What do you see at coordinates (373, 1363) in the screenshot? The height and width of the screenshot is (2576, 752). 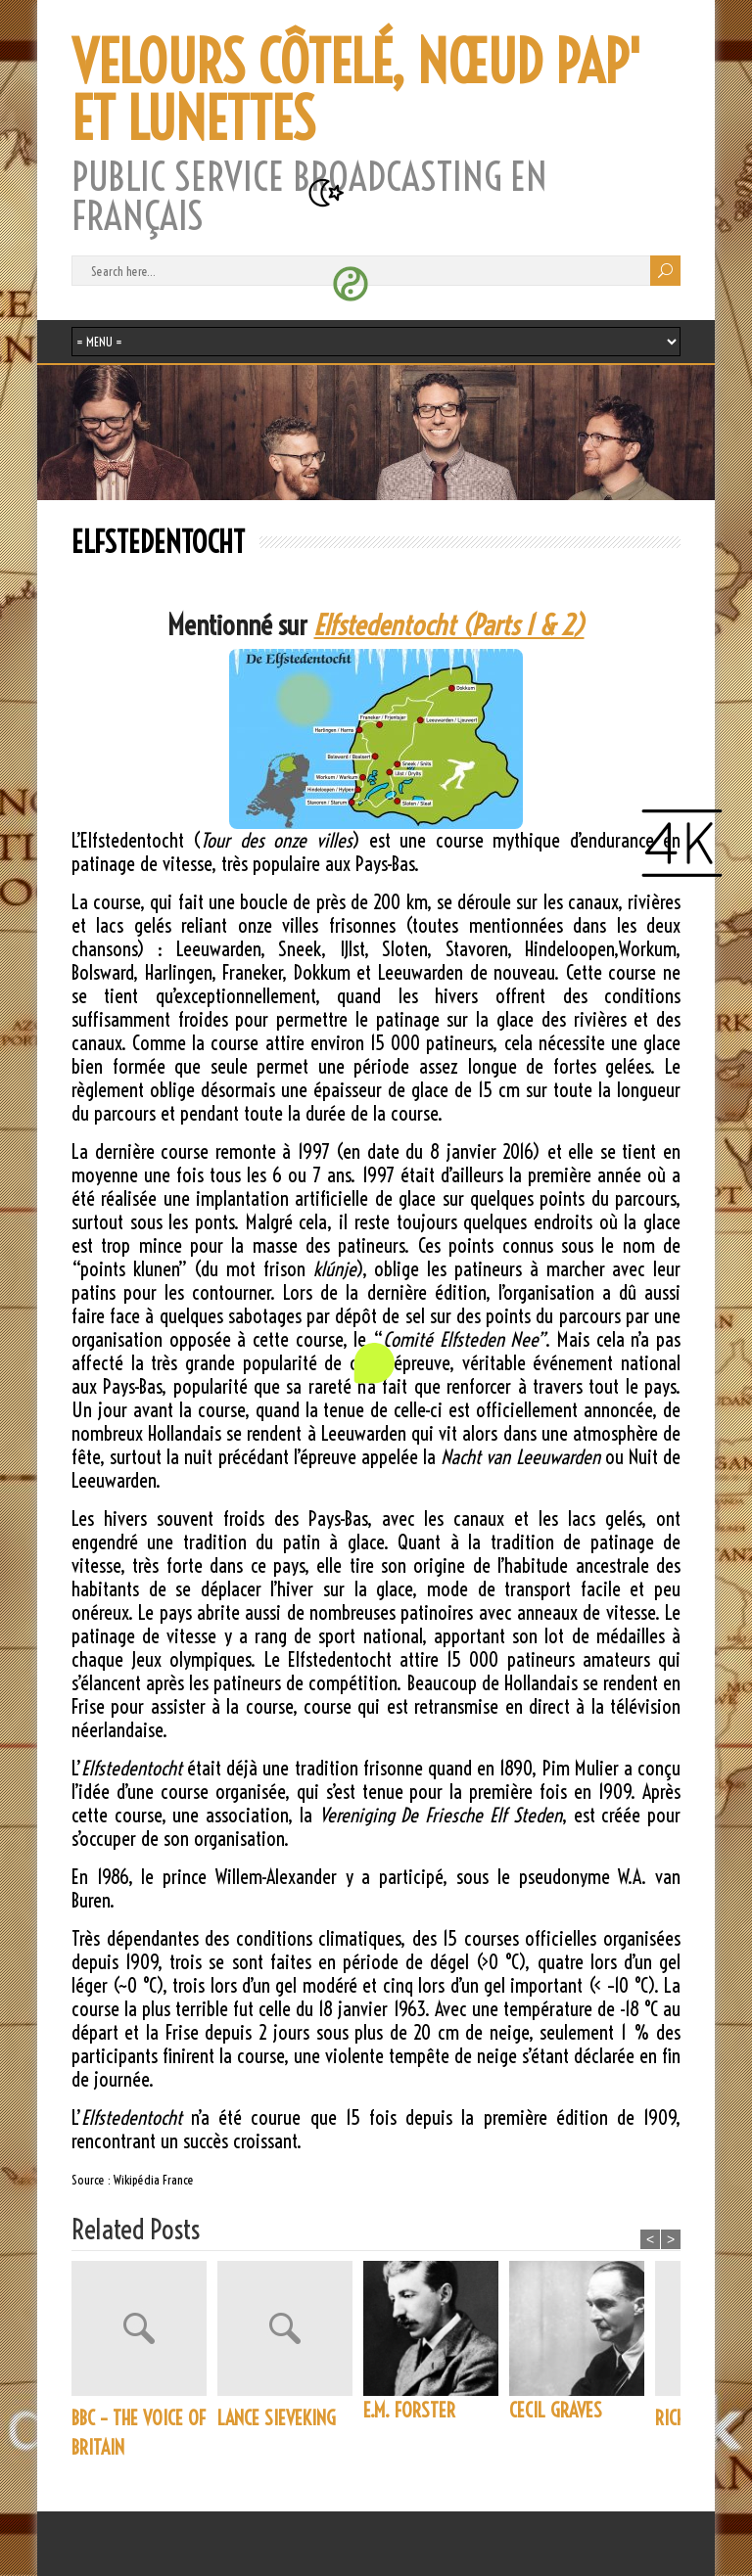 I see `open chat or messaging` at bounding box center [373, 1363].